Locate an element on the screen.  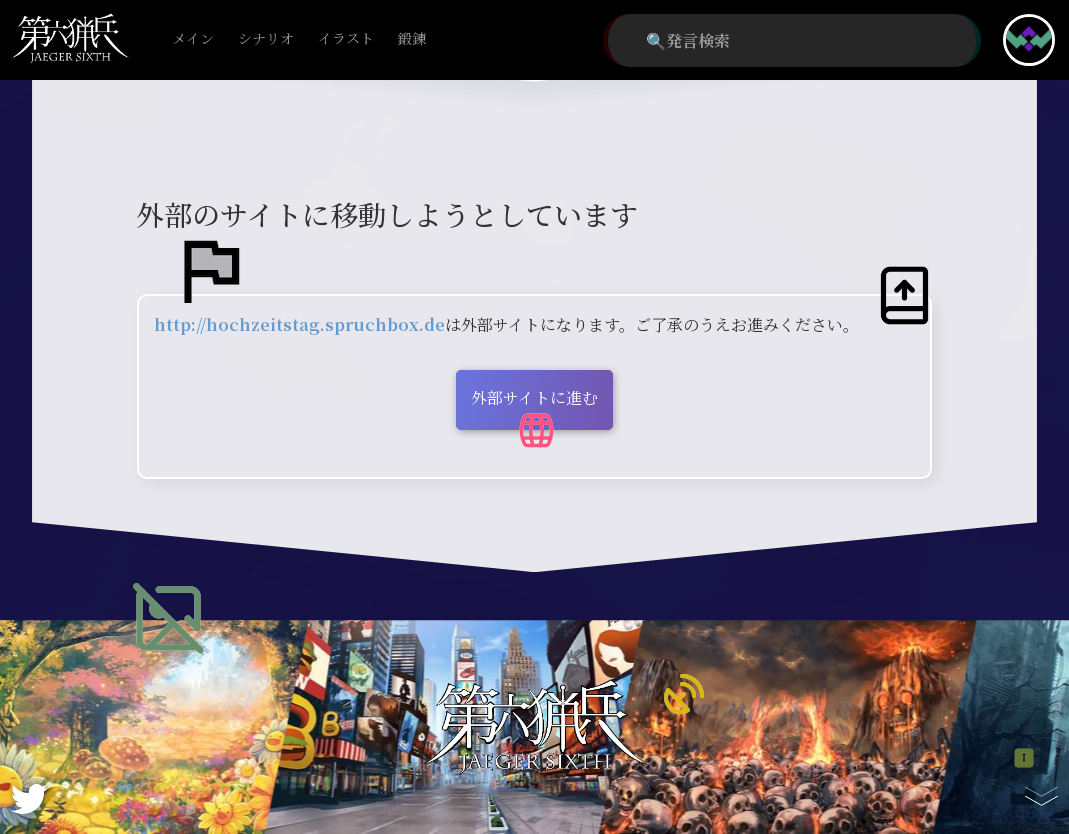
text formatting or typography tool is located at coordinates (1024, 758).